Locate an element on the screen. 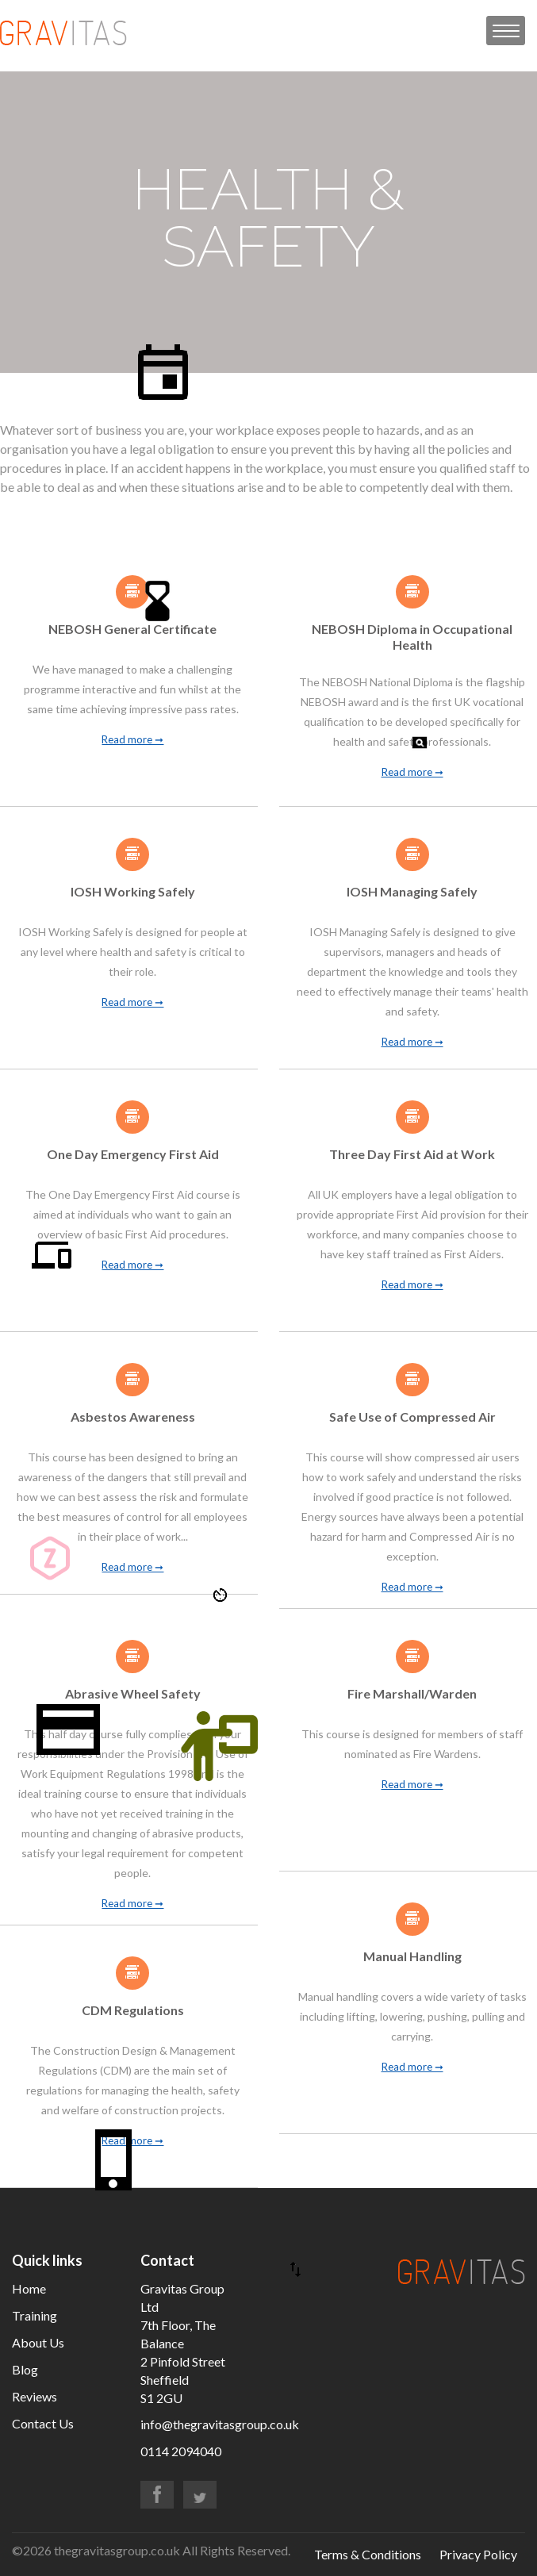 The width and height of the screenshot is (537, 2576). add a calendar event is located at coordinates (163, 374).